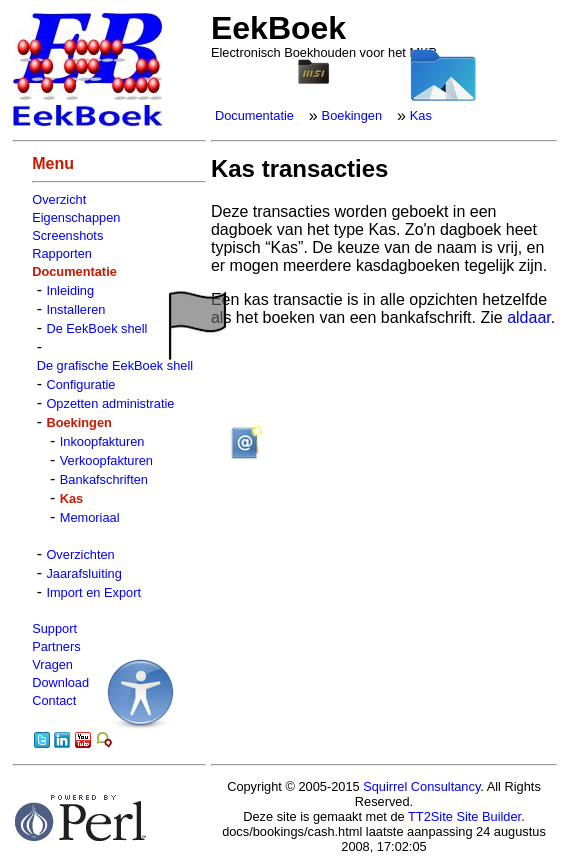  What do you see at coordinates (443, 77) in the screenshot?
I see `open folder containing landscape or mountain photos` at bounding box center [443, 77].